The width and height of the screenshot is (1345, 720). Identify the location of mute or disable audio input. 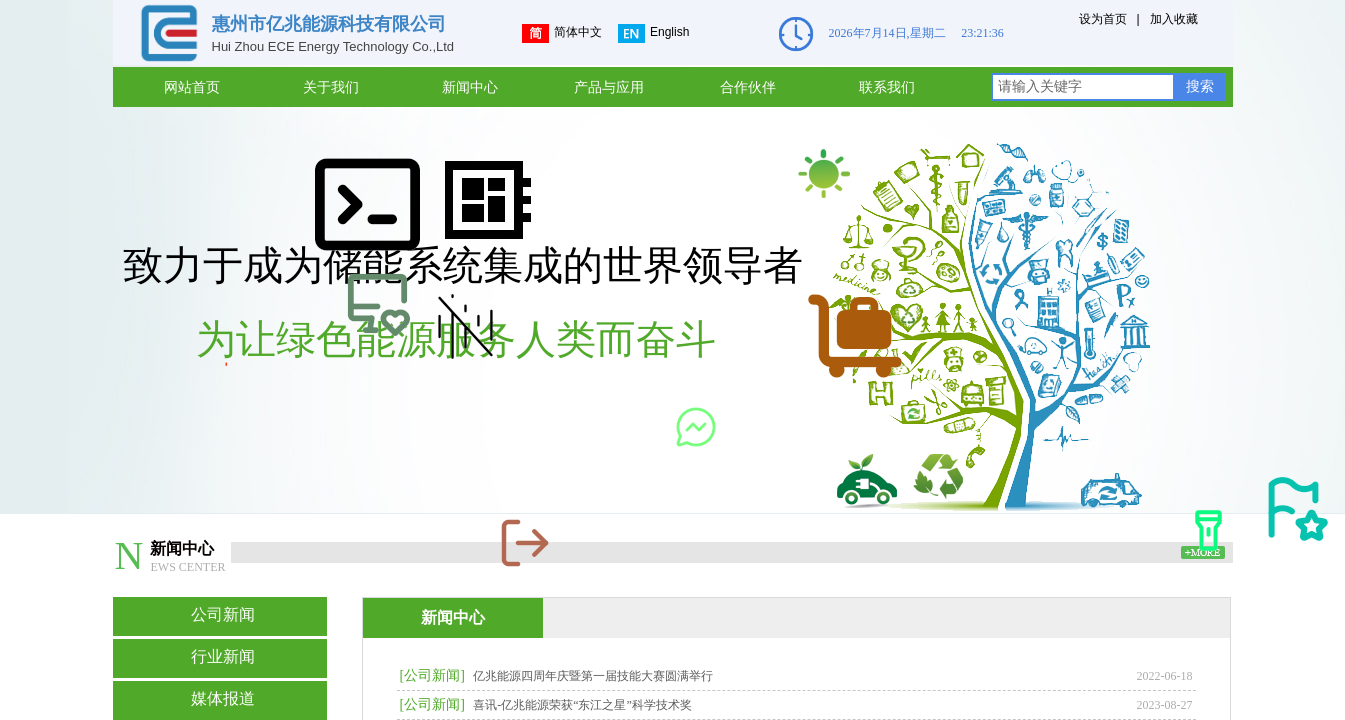
(465, 326).